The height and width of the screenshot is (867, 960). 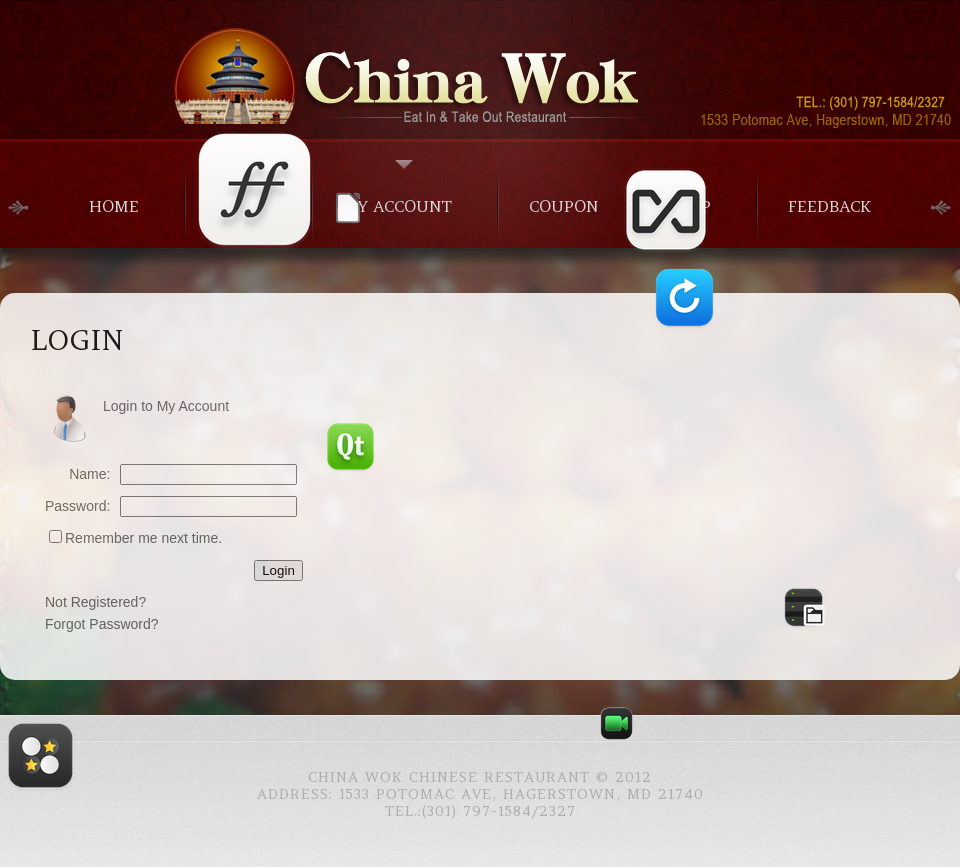 I want to click on launch iagno reversi board game, so click(x=40, y=755).